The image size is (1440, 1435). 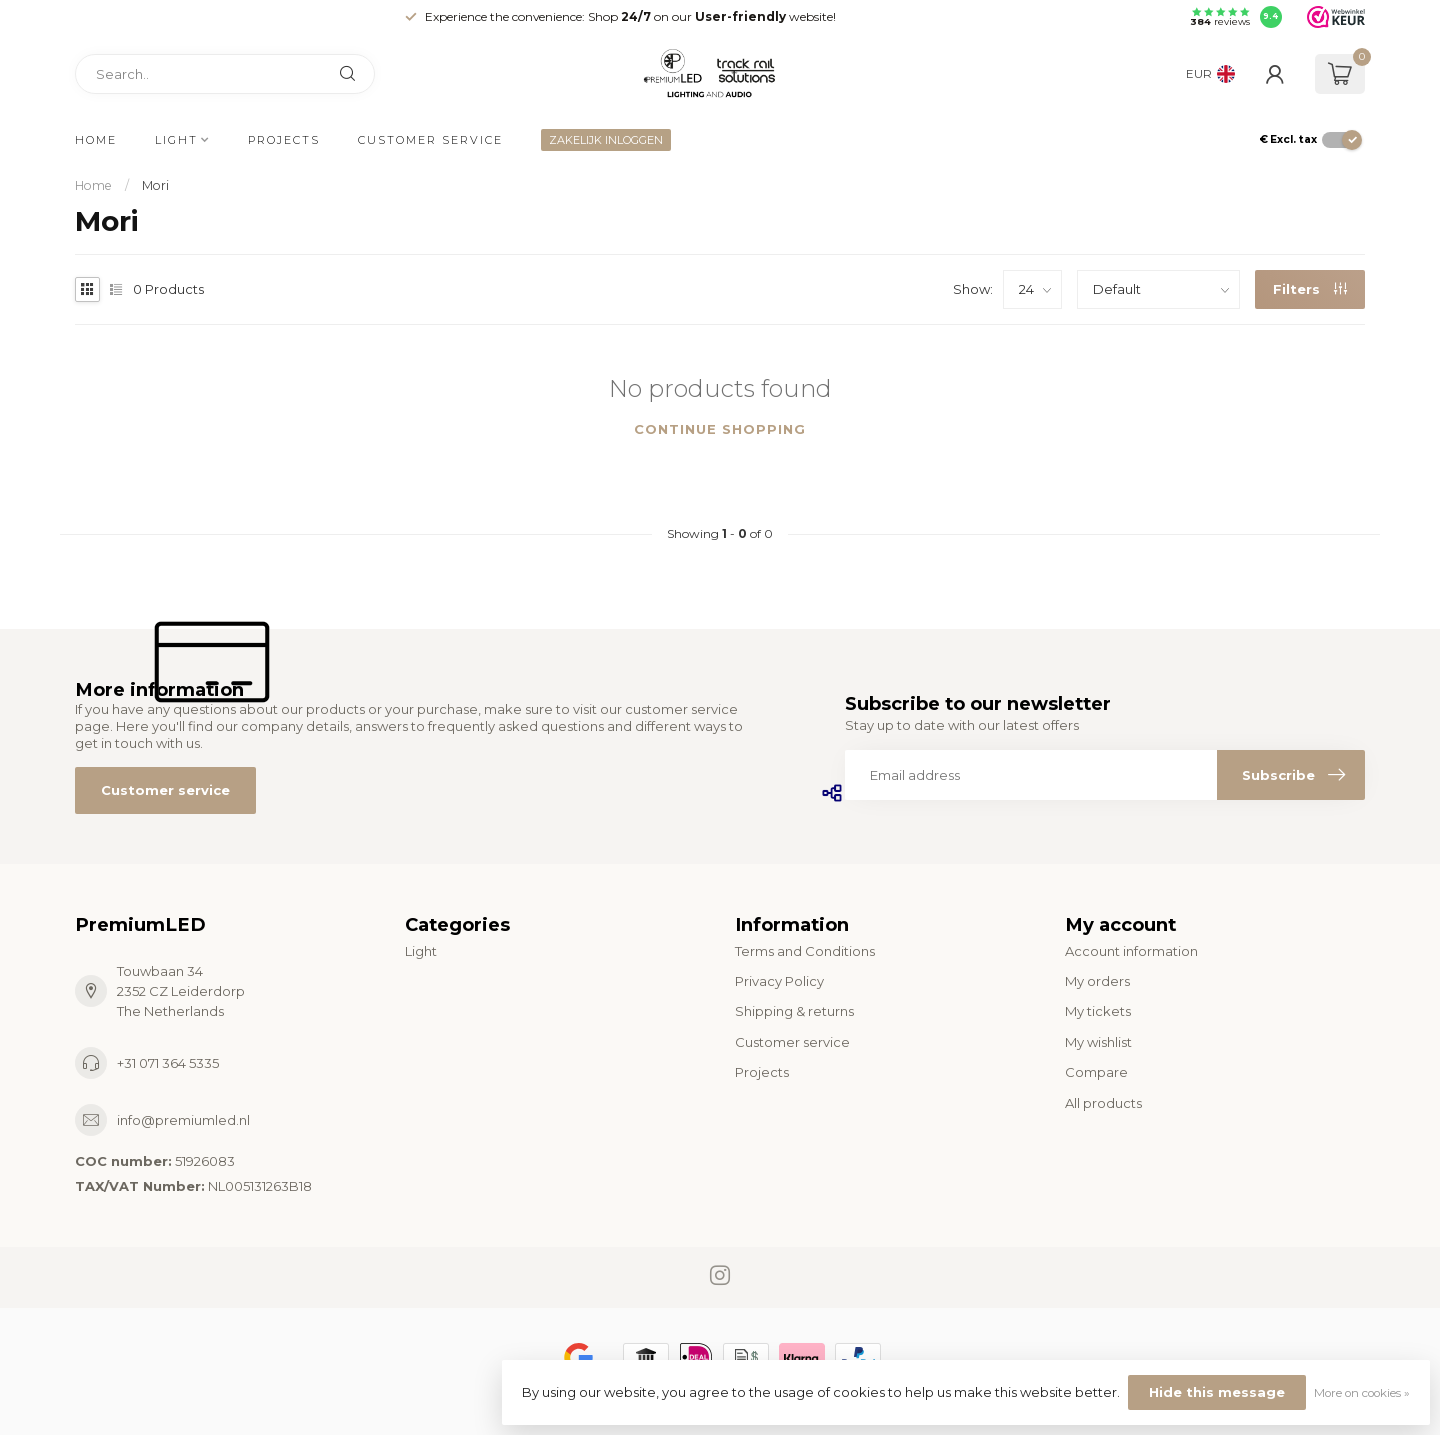 I want to click on view hierarchical data structure, so click(x=833, y=793).